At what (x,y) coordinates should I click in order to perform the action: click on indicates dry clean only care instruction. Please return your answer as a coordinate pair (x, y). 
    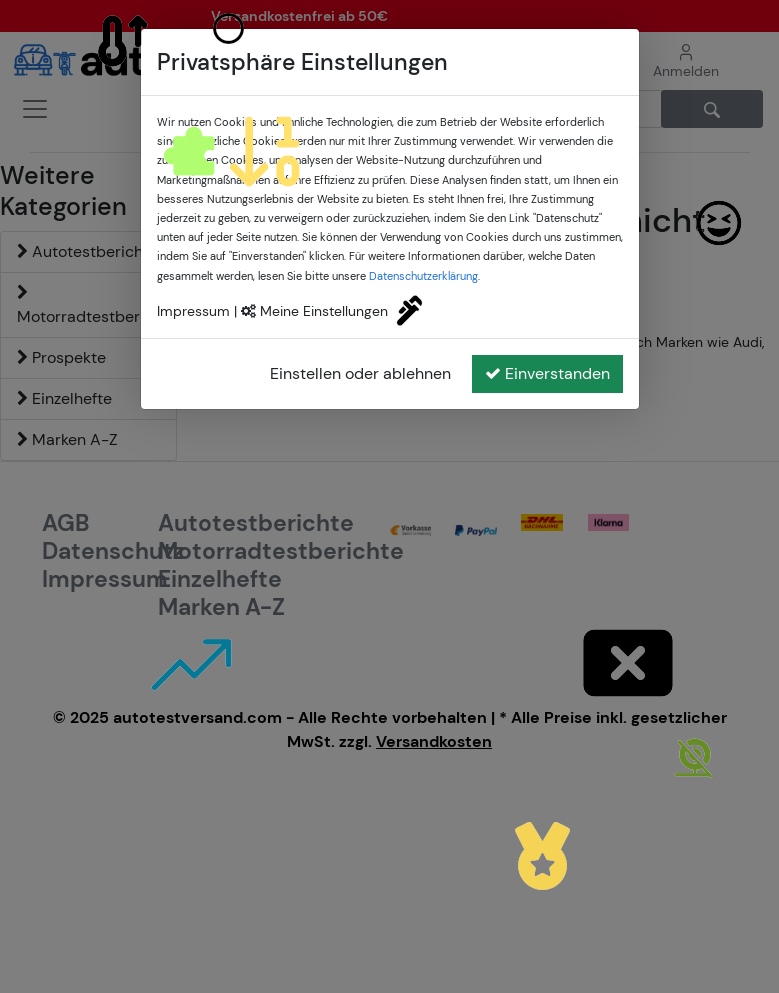
    Looking at the image, I should click on (228, 28).